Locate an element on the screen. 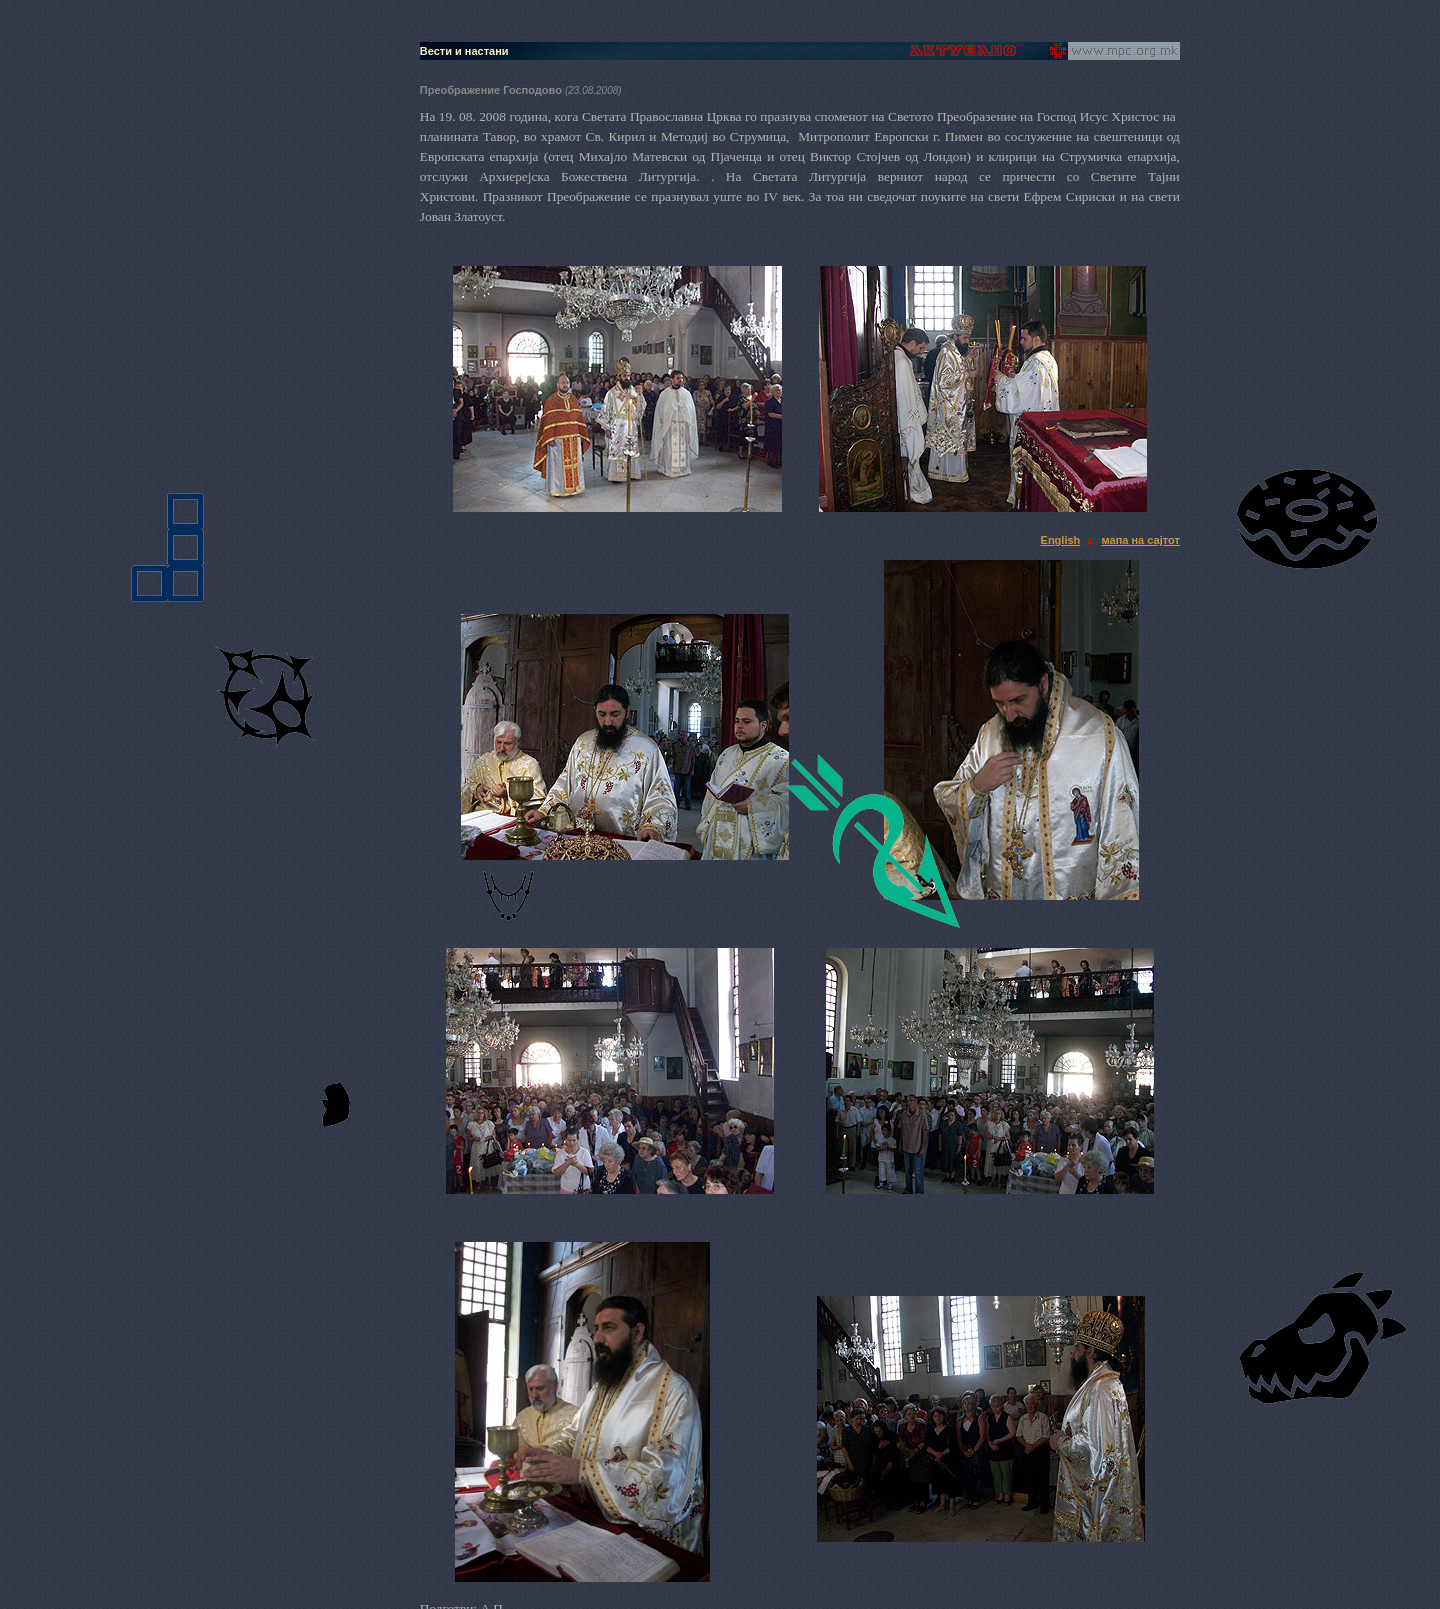  access dragon or beast-related game content is located at coordinates (1323, 1338).